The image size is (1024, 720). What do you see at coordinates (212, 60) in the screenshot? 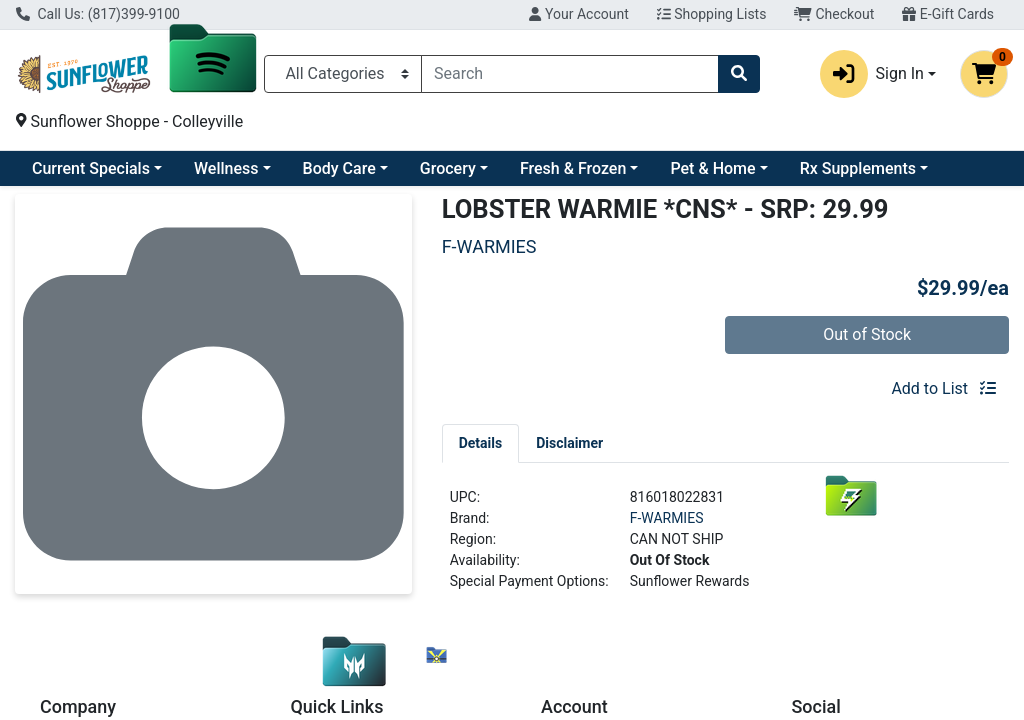
I see `open folder containing spotify downloads or files` at bounding box center [212, 60].